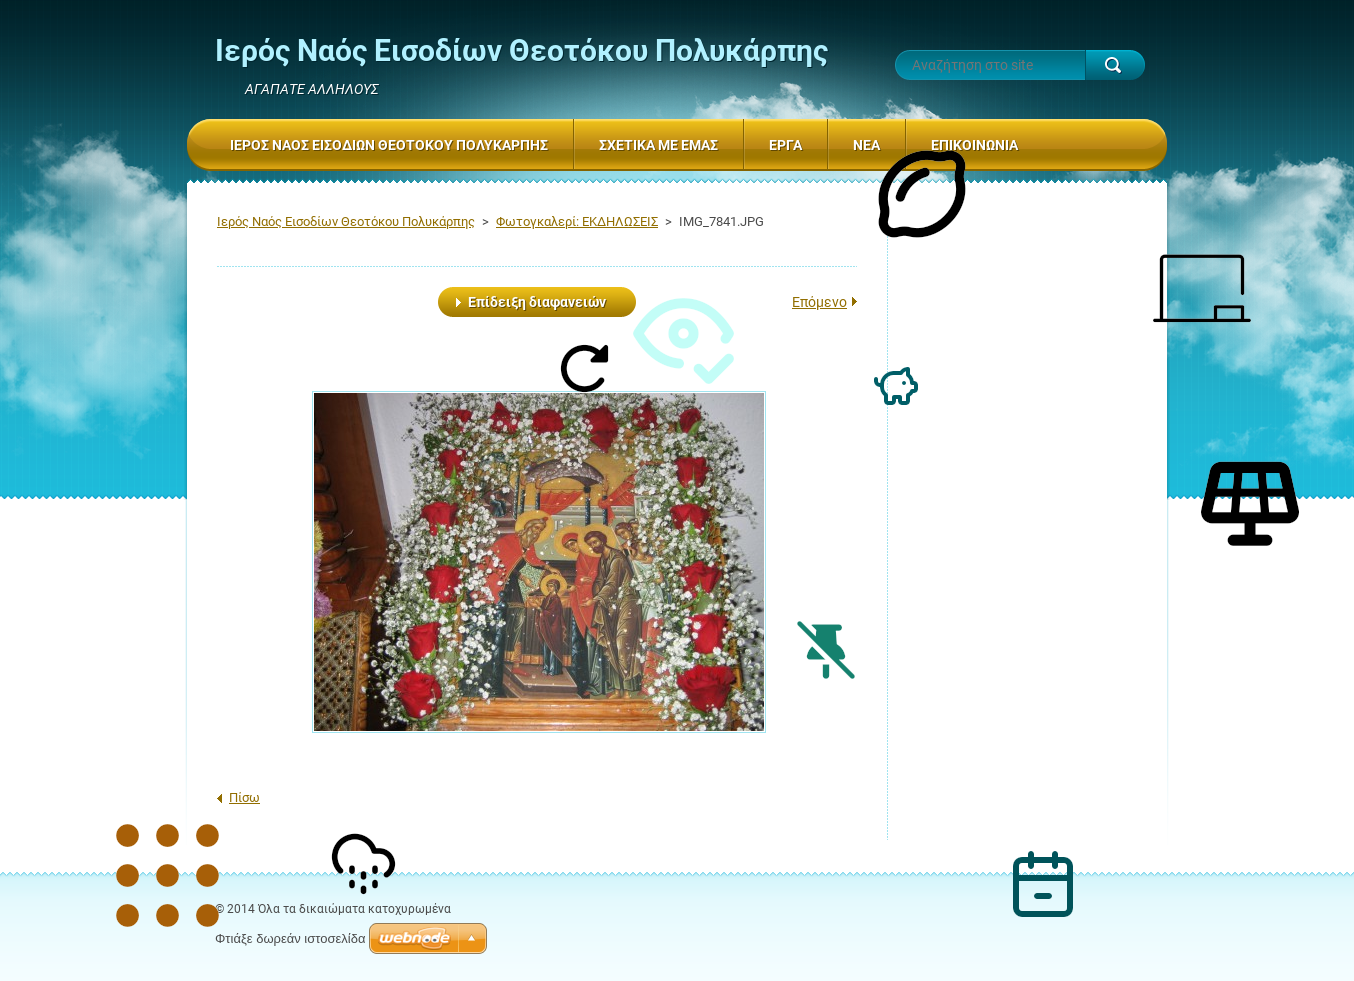  Describe the element at coordinates (1250, 501) in the screenshot. I see `access solar energy or power settings` at that location.